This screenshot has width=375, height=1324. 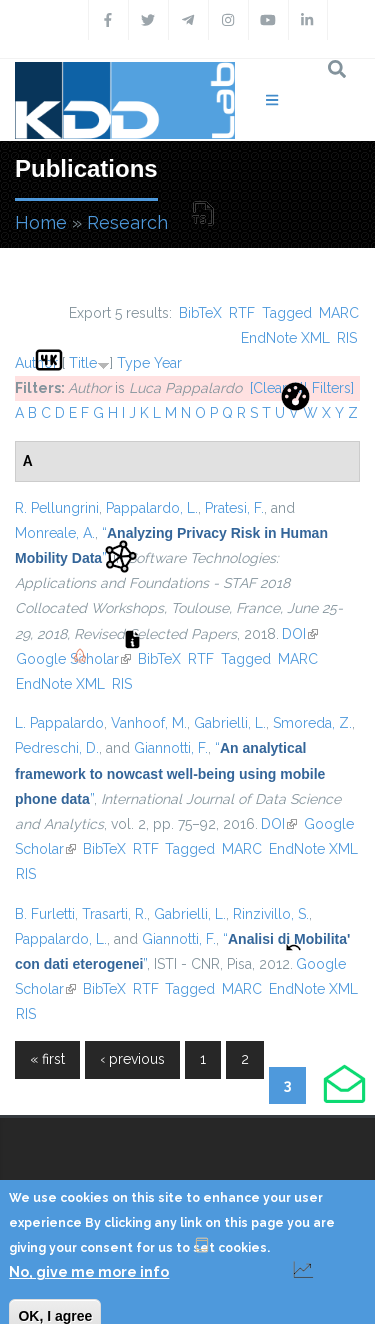 What do you see at coordinates (344, 1085) in the screenshot?
I see `view open or read messages` at bounding box center [344, 1085].